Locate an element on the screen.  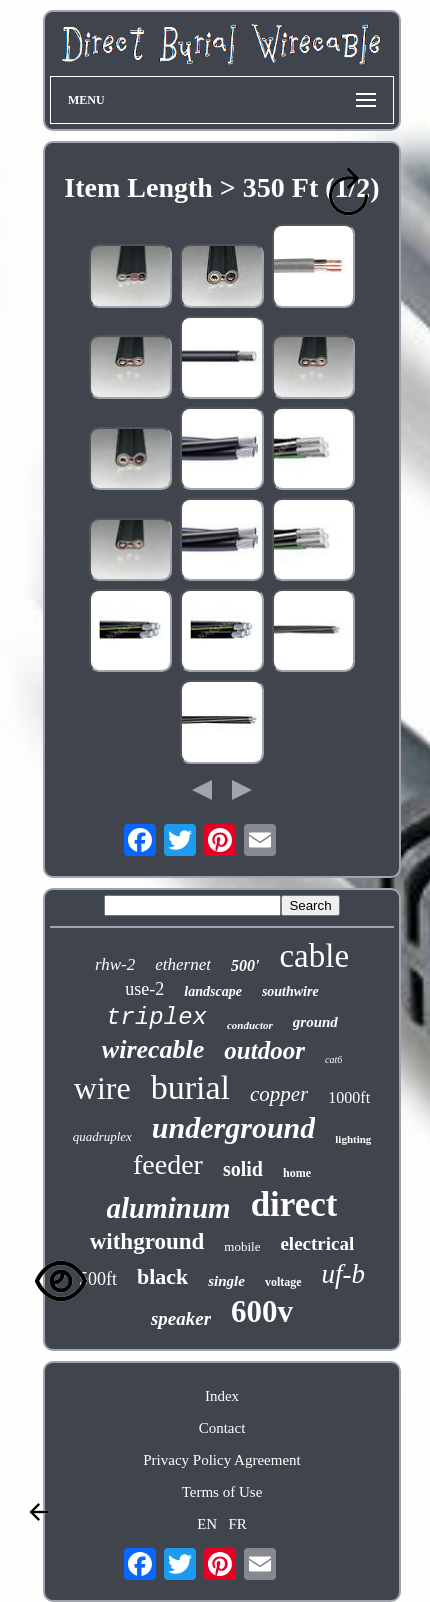
refresh the current page or content is located at coordinates (348, 191).